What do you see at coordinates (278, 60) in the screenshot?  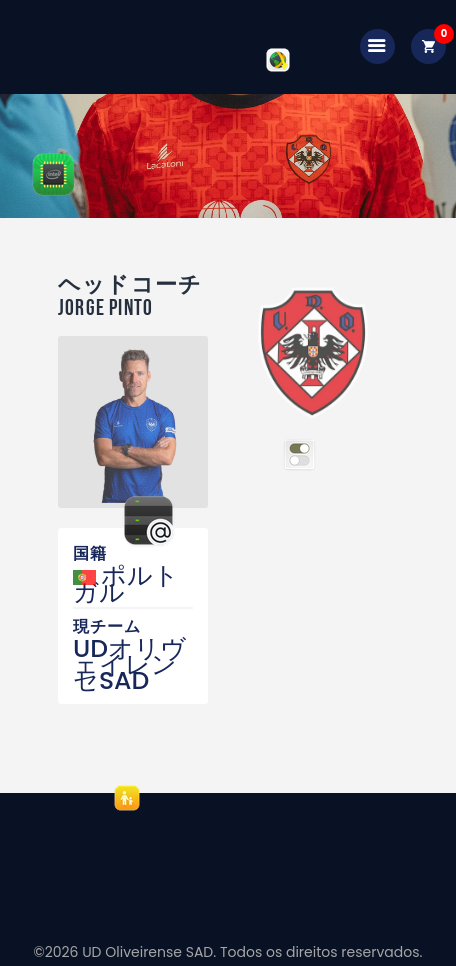 I see `open jdownloader download manager` at bounding box center [278, 60].